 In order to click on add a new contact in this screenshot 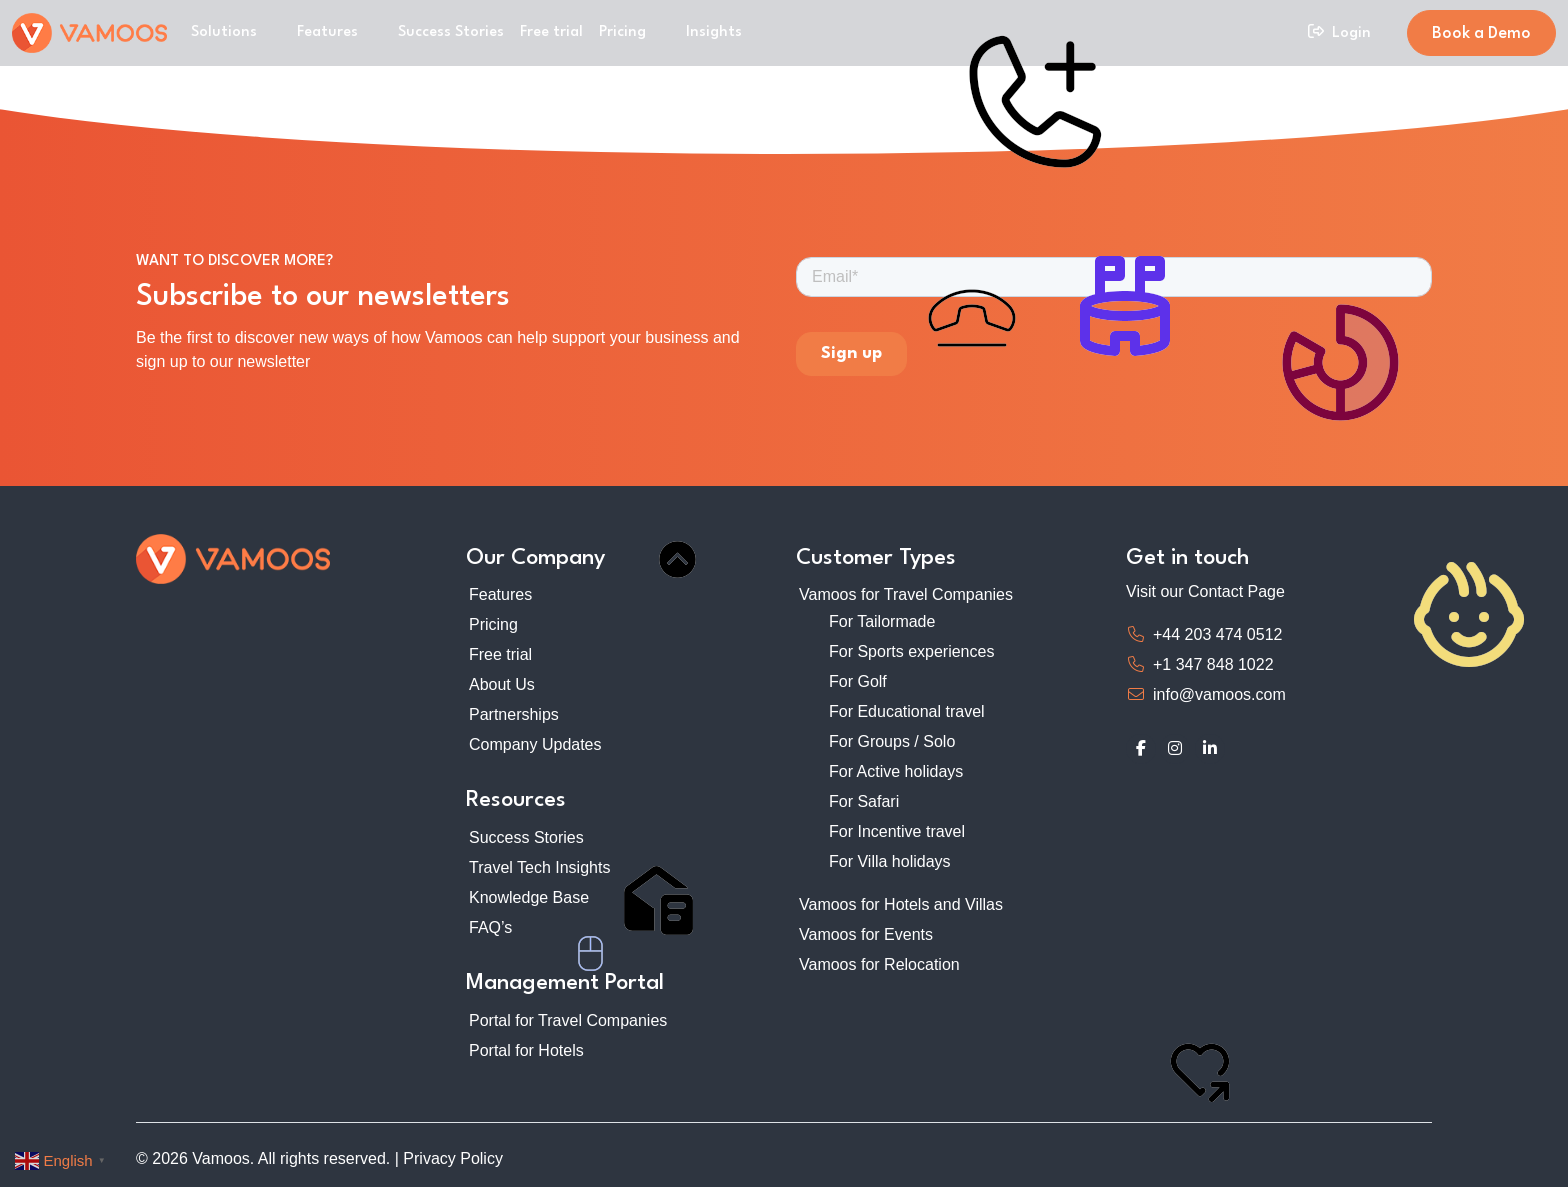, I will do `click(1038, 99)`.